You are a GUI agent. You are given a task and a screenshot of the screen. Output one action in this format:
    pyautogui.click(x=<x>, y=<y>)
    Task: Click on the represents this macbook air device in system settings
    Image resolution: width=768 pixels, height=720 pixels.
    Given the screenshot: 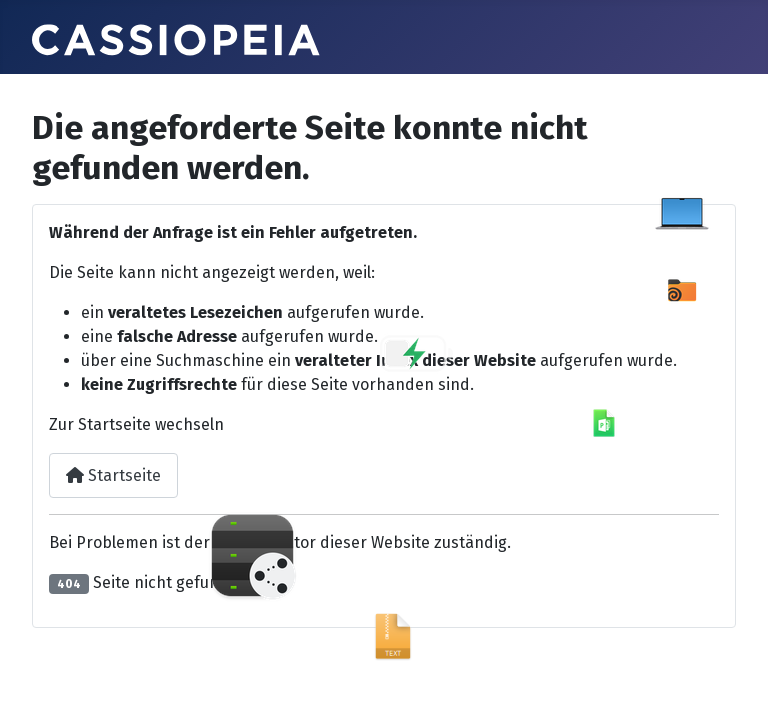 What is the action you would take?
    pyautogui.click(x=682, y=209)
    